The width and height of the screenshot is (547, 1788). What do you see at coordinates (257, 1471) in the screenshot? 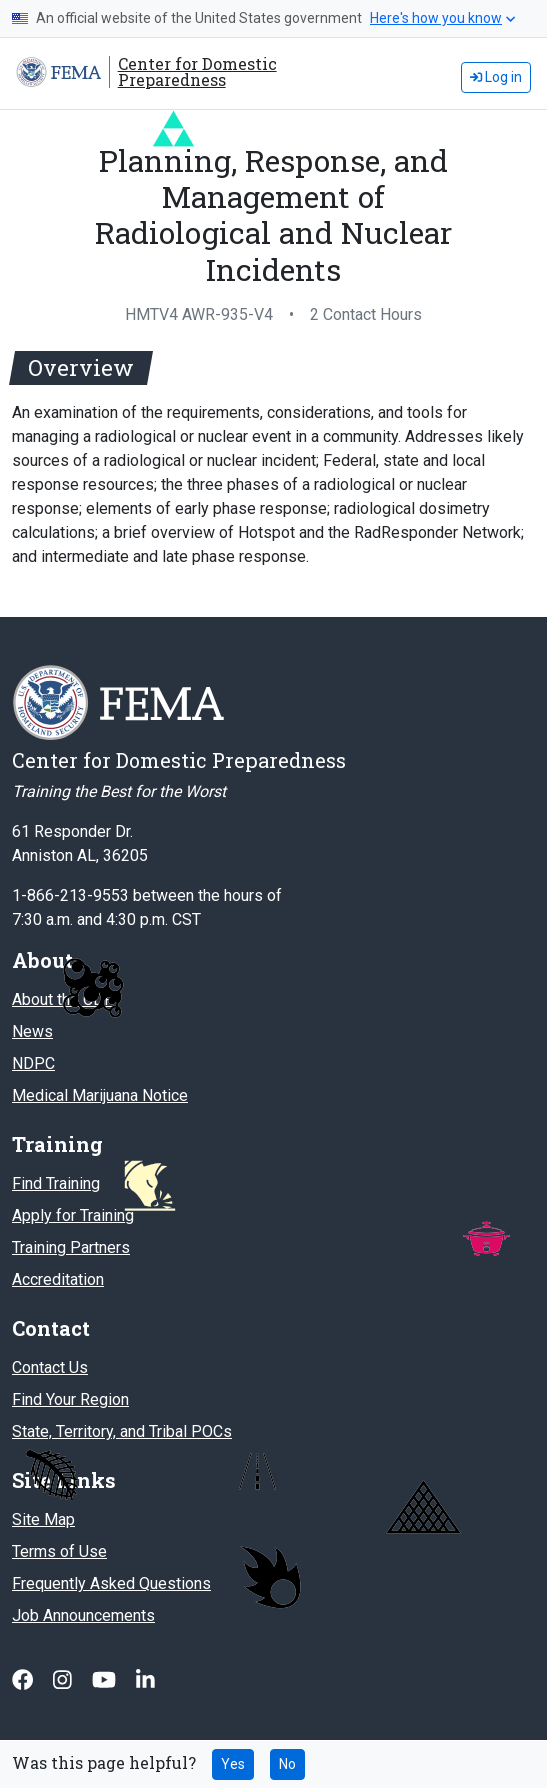
I see `view directions or navigation options` at bounding box center [257, 1471].